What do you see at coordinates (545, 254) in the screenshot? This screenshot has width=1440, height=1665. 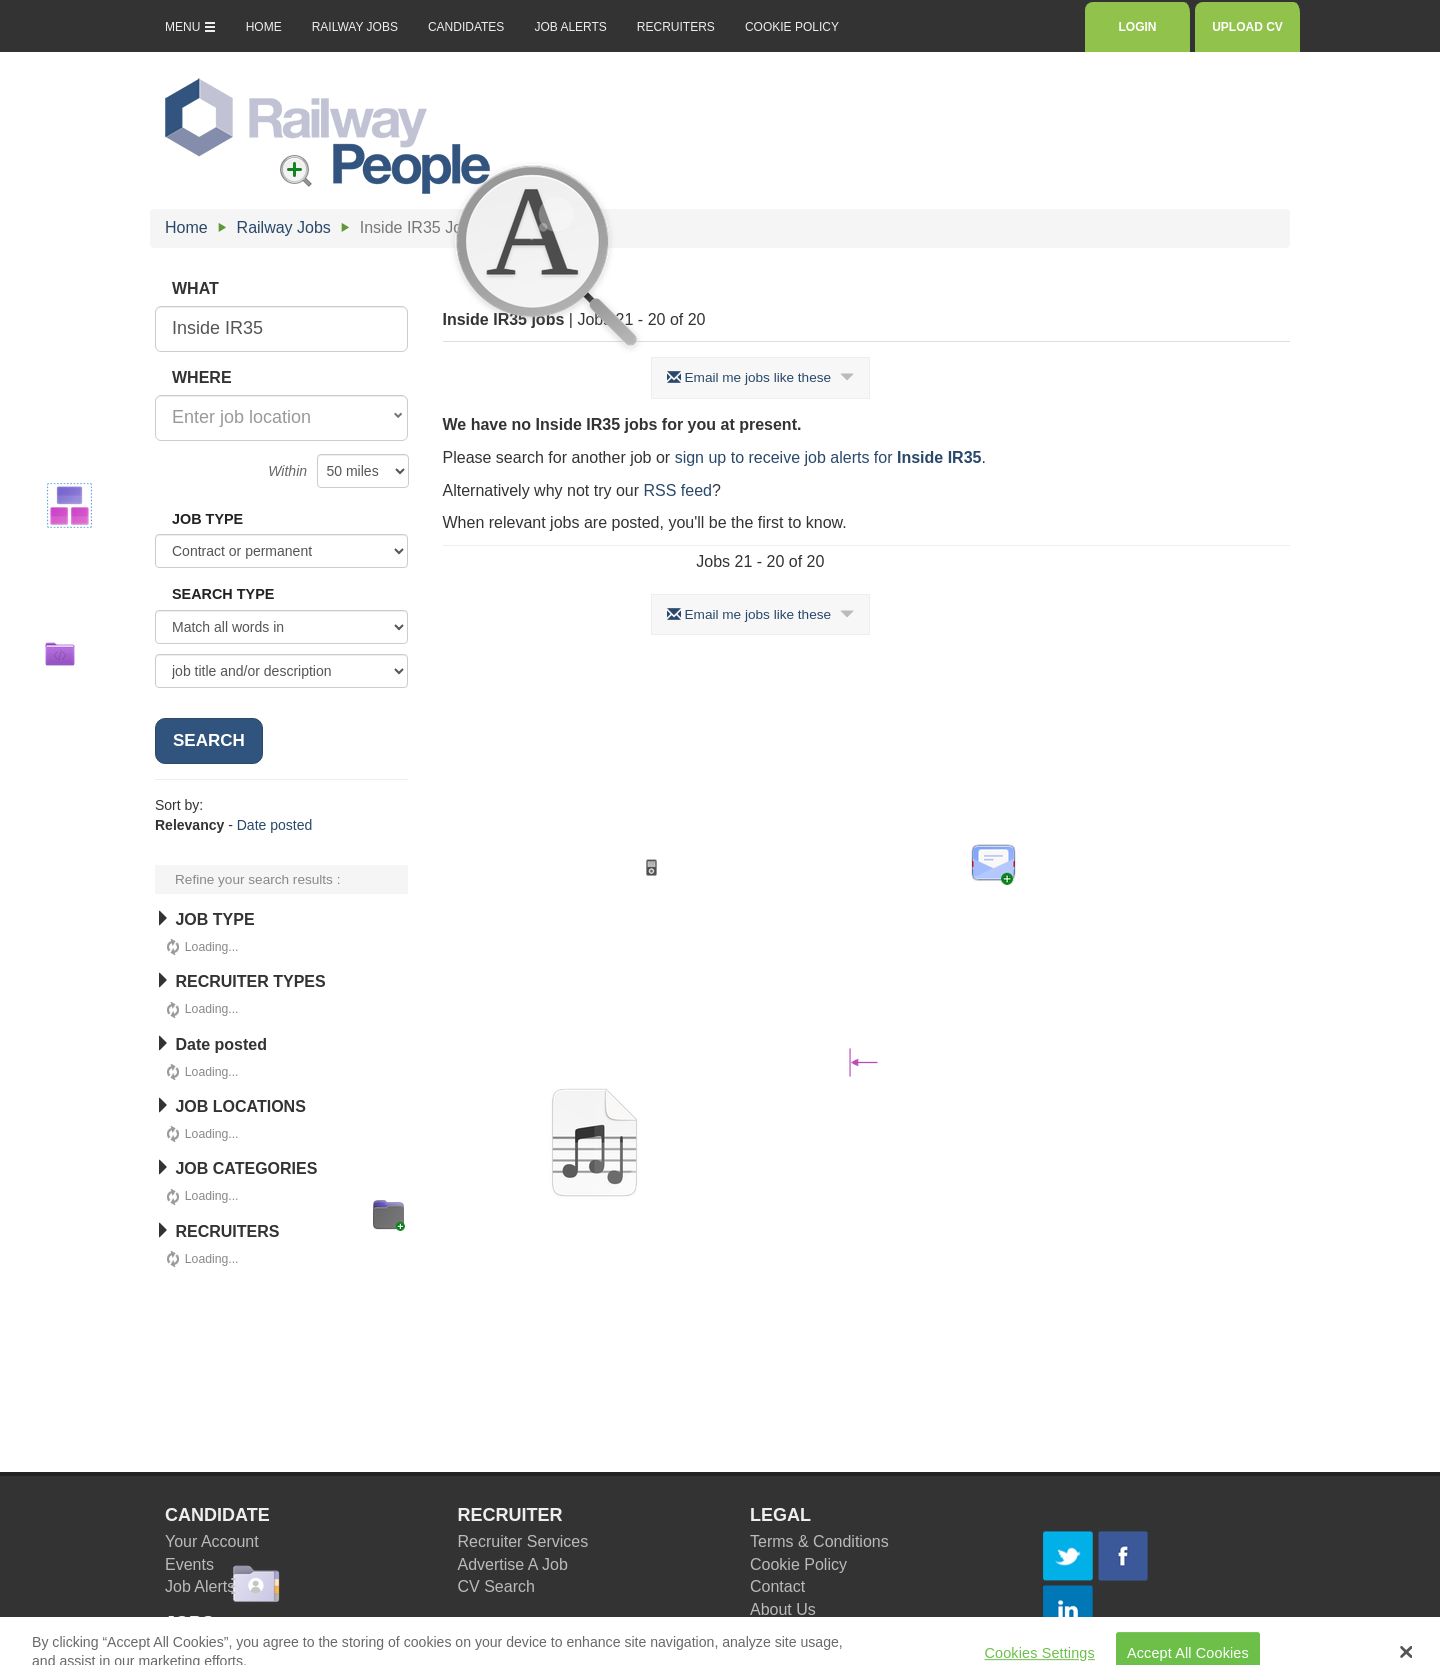 I see `search within a project` at bounding box center [545, 254].